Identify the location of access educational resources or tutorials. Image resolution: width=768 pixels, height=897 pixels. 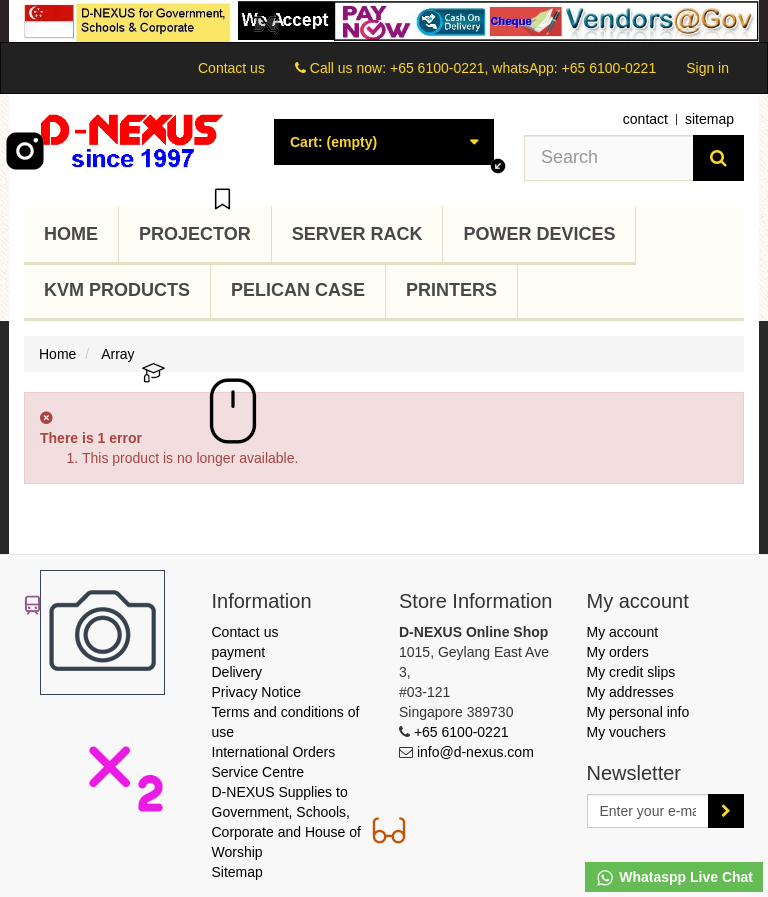
(153, 372).